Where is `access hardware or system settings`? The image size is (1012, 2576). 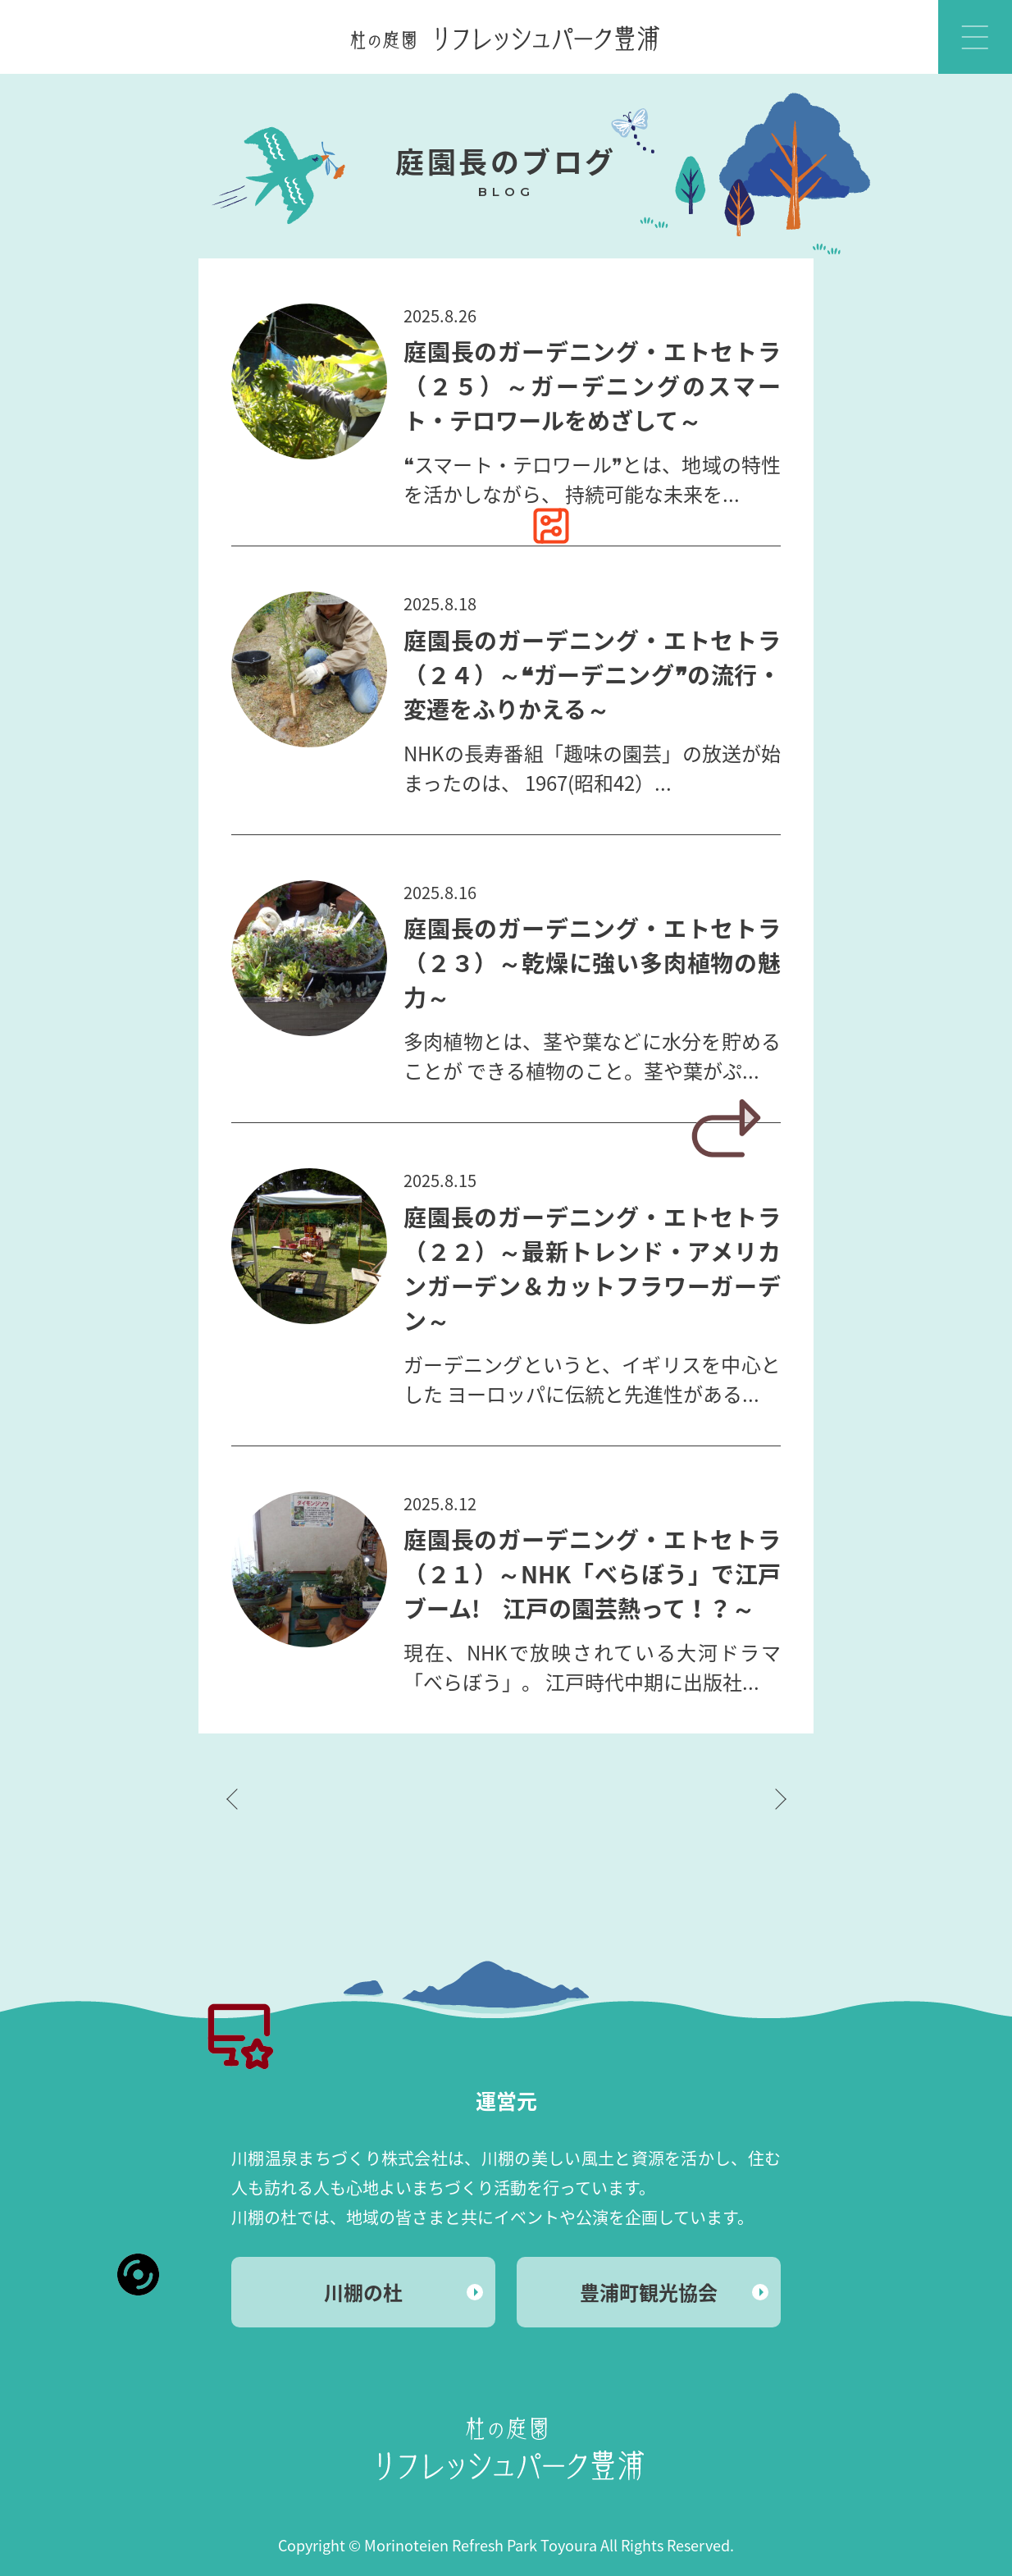 access hardware or system settings is located at coordinates (551, 526).